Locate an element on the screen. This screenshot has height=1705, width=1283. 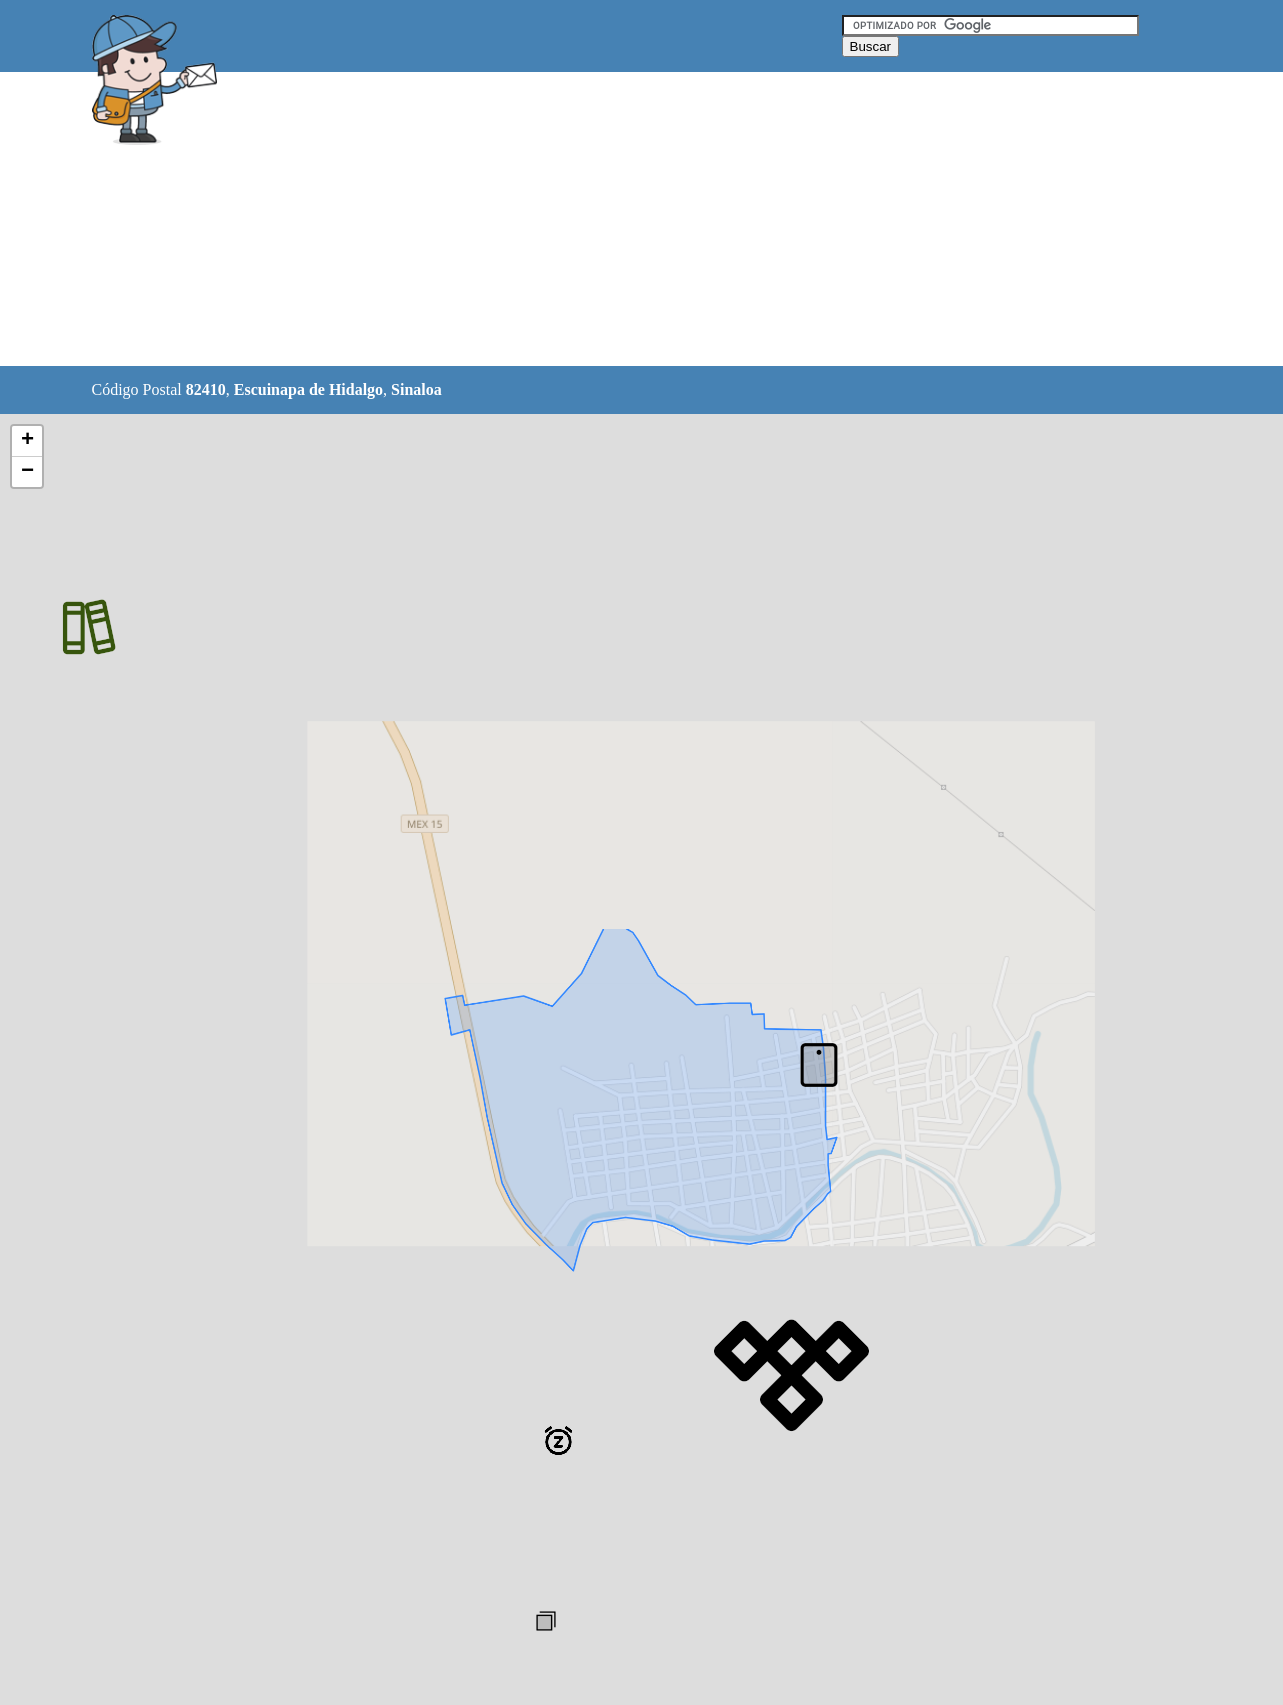
copy content to clipboard is located at coordinates (546, 1621).